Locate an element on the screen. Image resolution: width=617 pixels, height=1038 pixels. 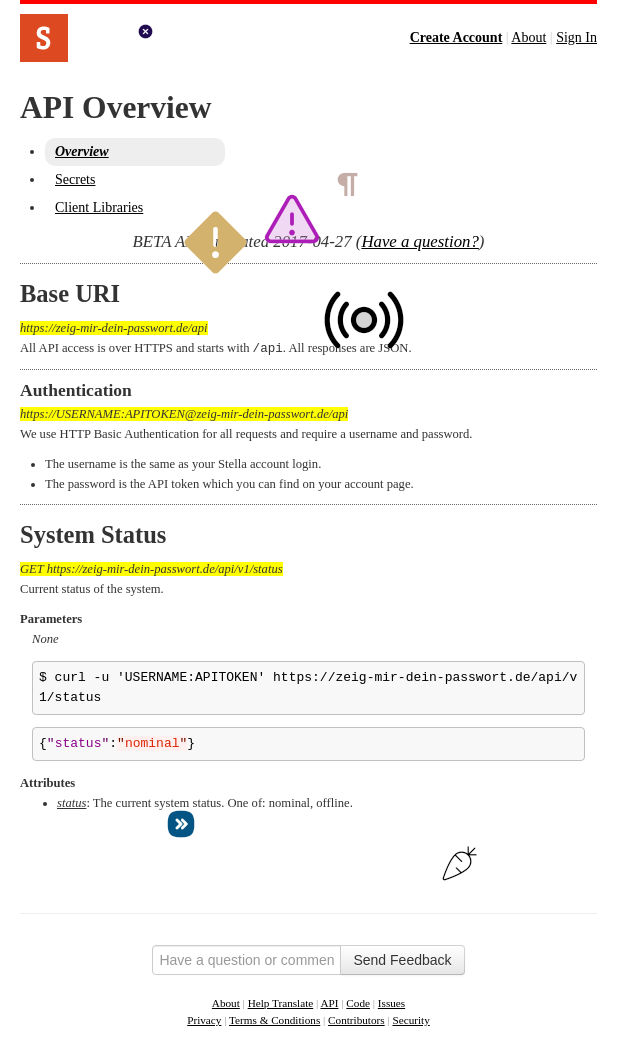
start a live broadcast or stream is located at coordinates (364, 320).